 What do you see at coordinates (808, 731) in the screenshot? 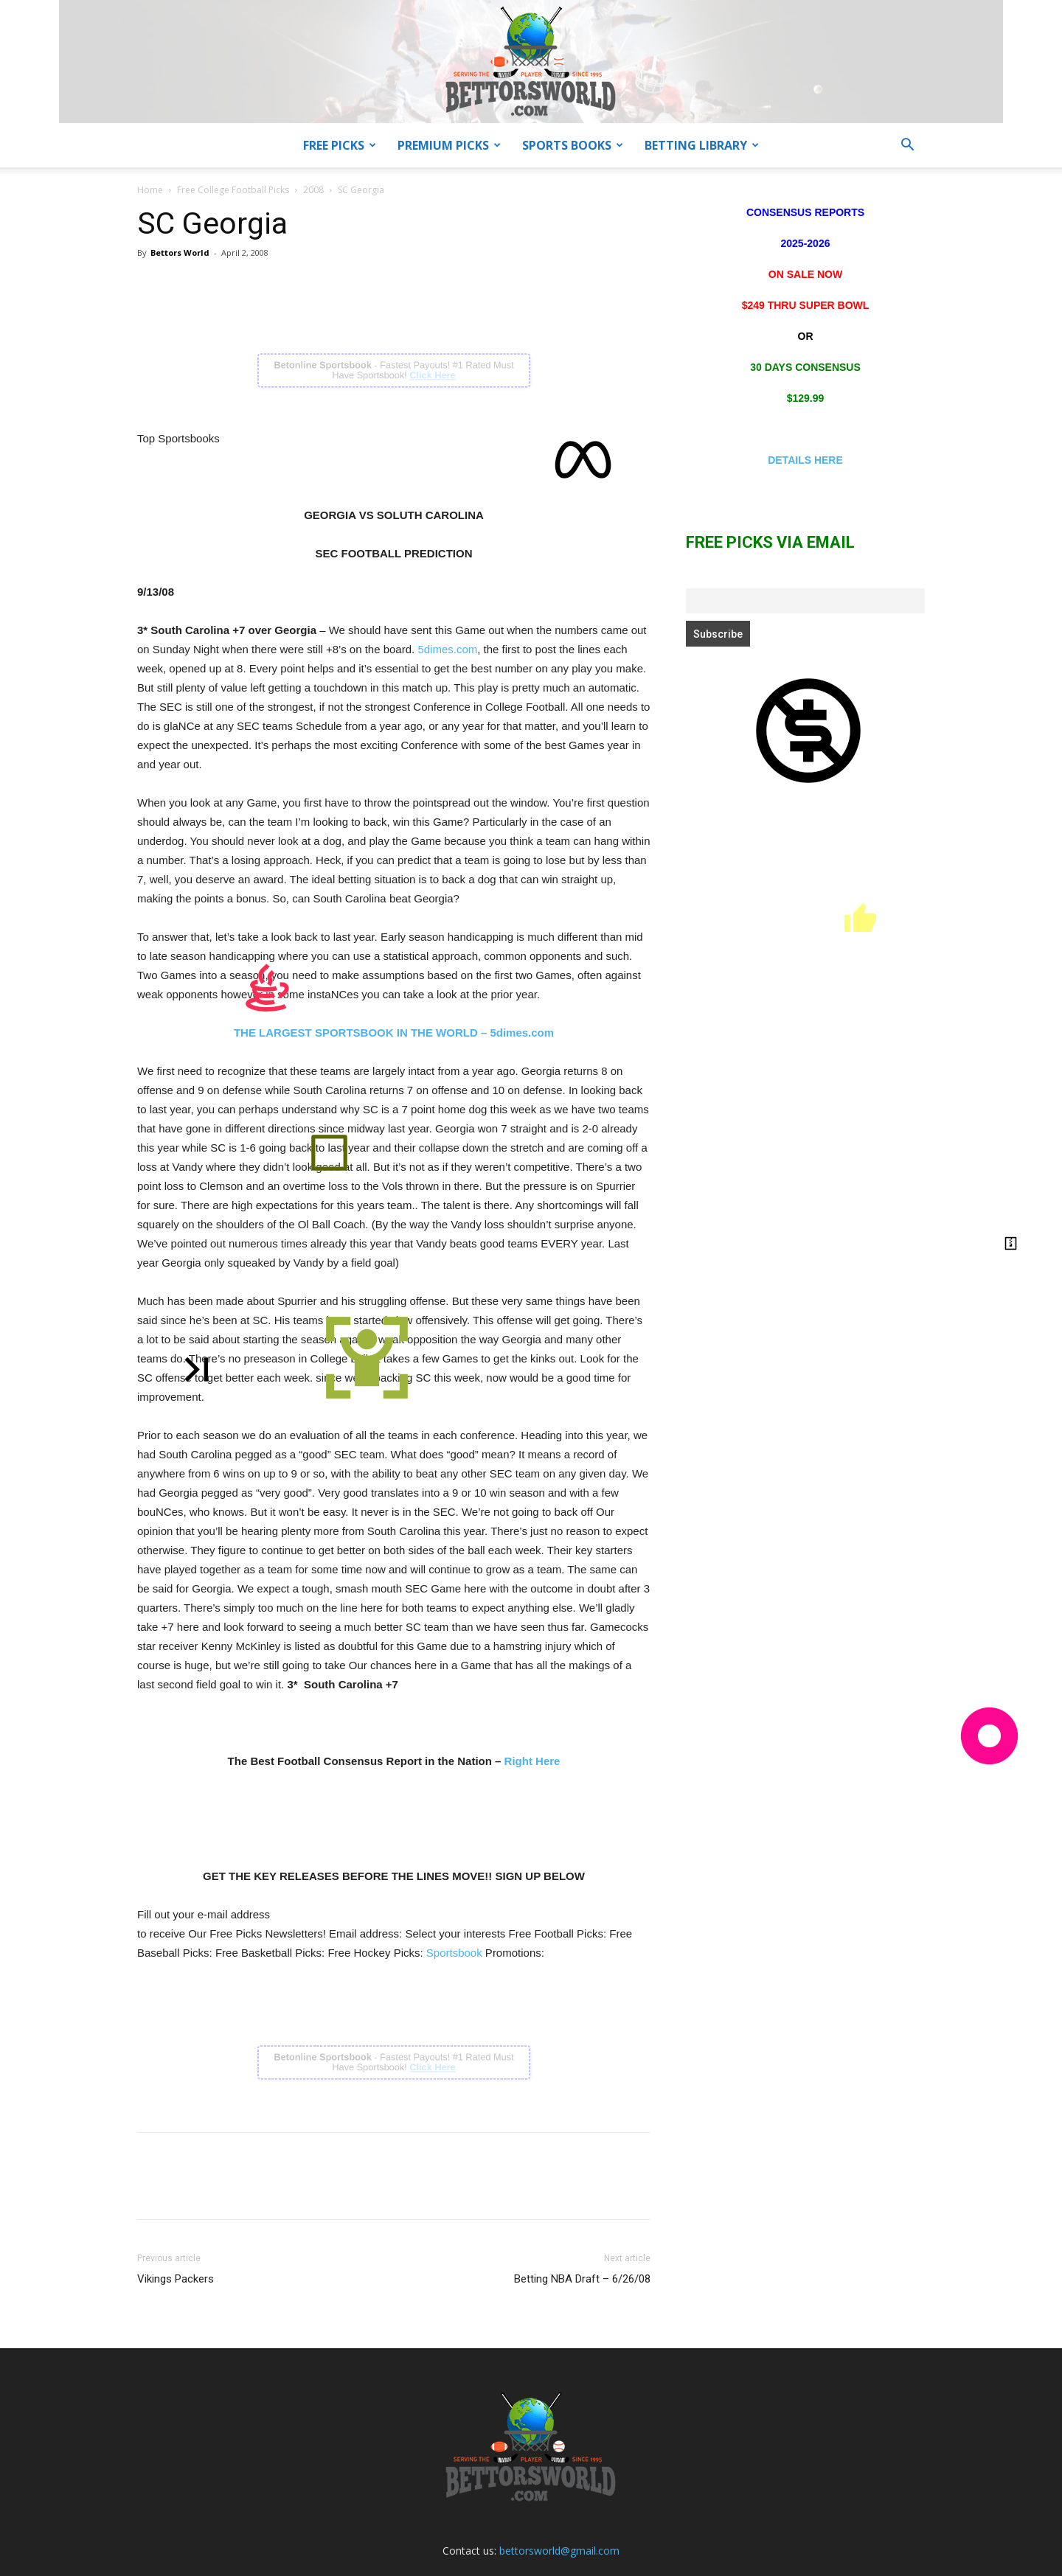
I see `indicates non-commercial use license` at bounding box center [808, 731].